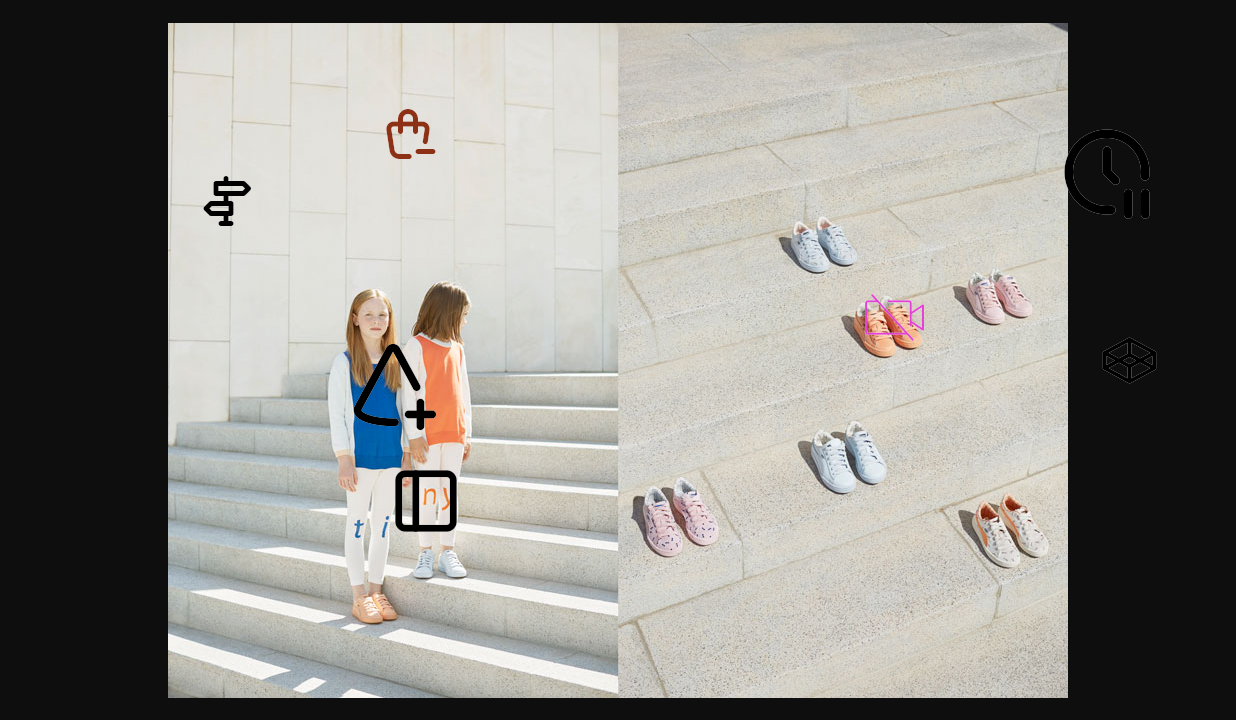 This screenshot has width=1236, height=720. I want to click on add a new cone or marker, so click(393, 387).